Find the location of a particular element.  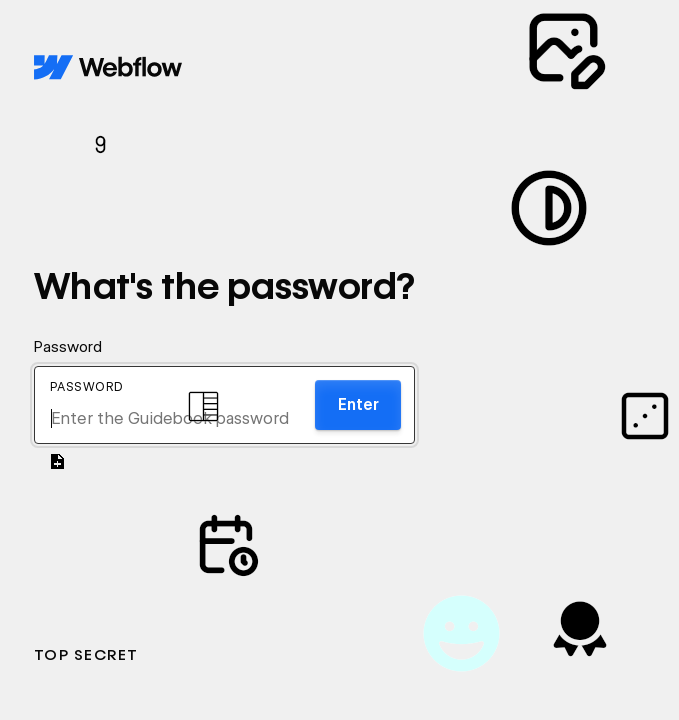

react with a happy emoji is located at coordinates (461, 633).